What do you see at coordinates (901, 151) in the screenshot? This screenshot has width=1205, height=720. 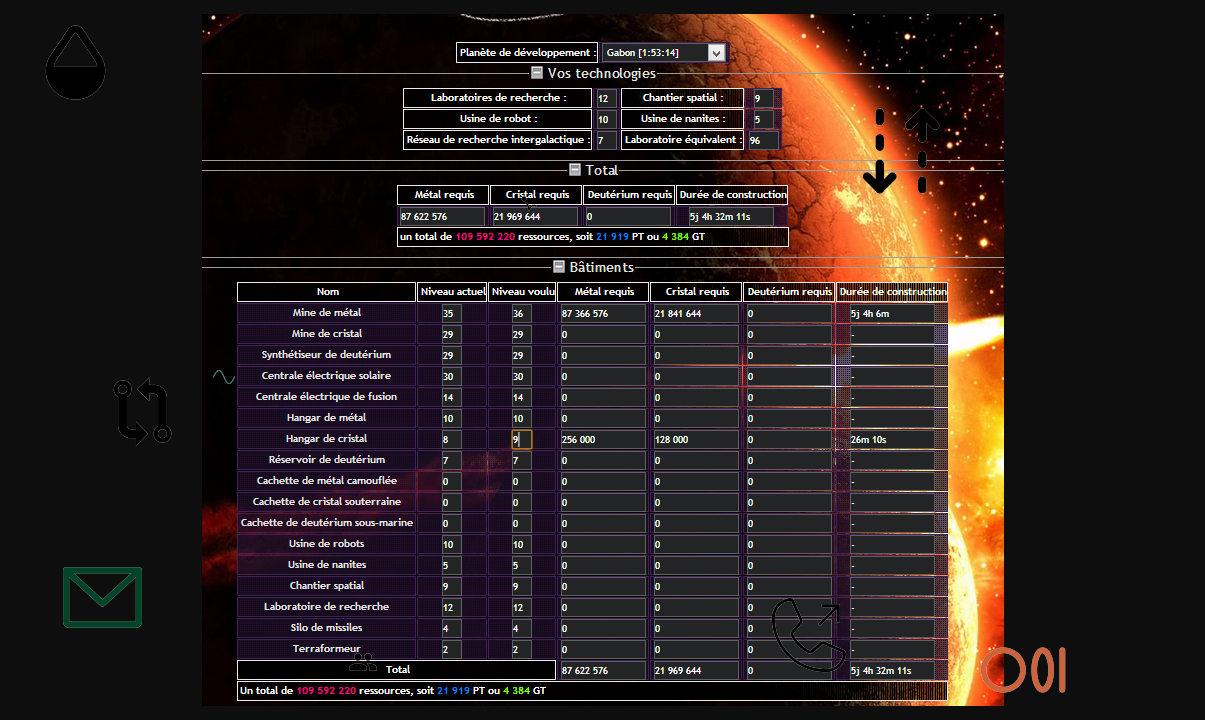 I see `transfer data between two sources` at bounding box center [901, 151].